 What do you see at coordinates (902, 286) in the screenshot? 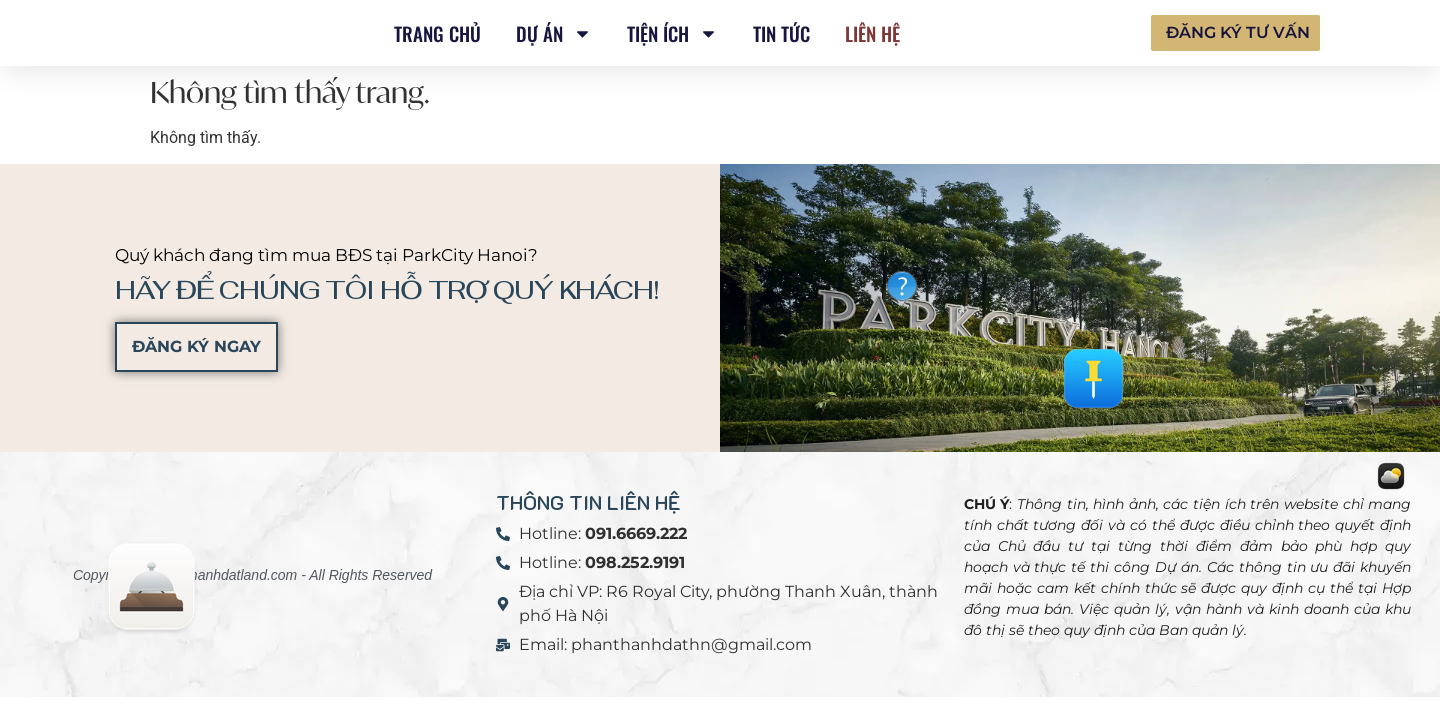
I see `open help documentation` at bounding box center [902, 286].